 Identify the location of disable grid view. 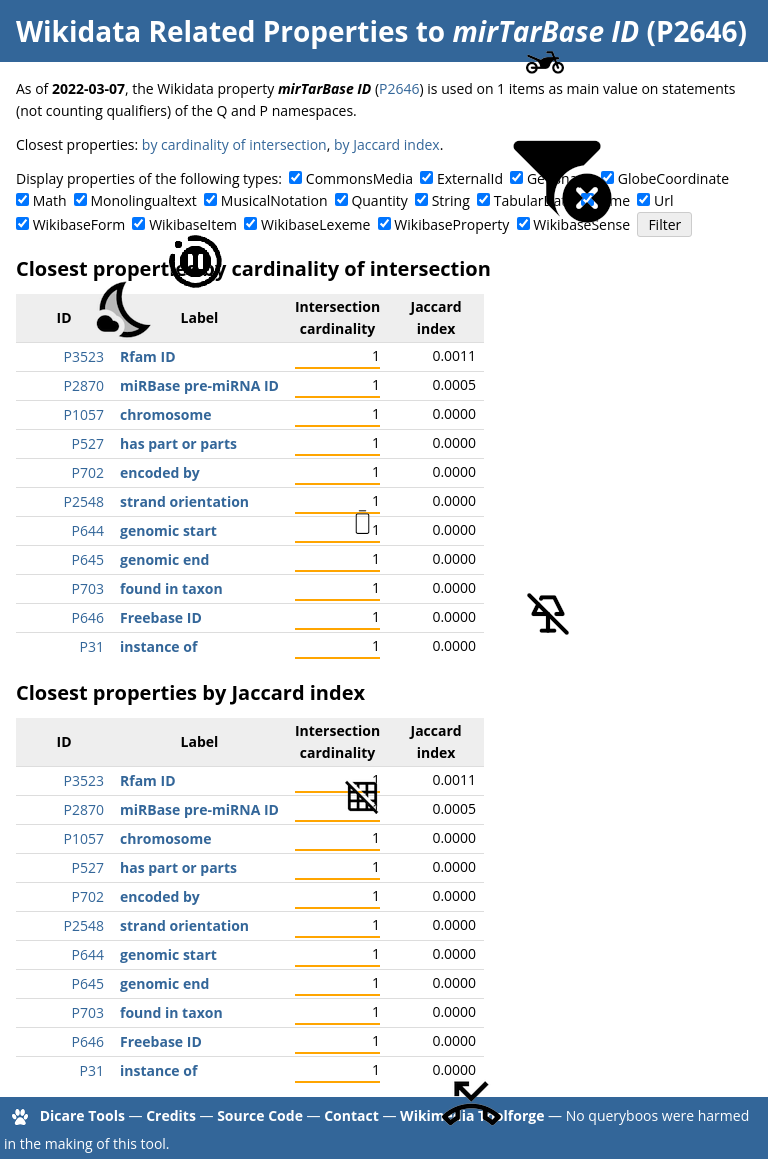
(362, 796).